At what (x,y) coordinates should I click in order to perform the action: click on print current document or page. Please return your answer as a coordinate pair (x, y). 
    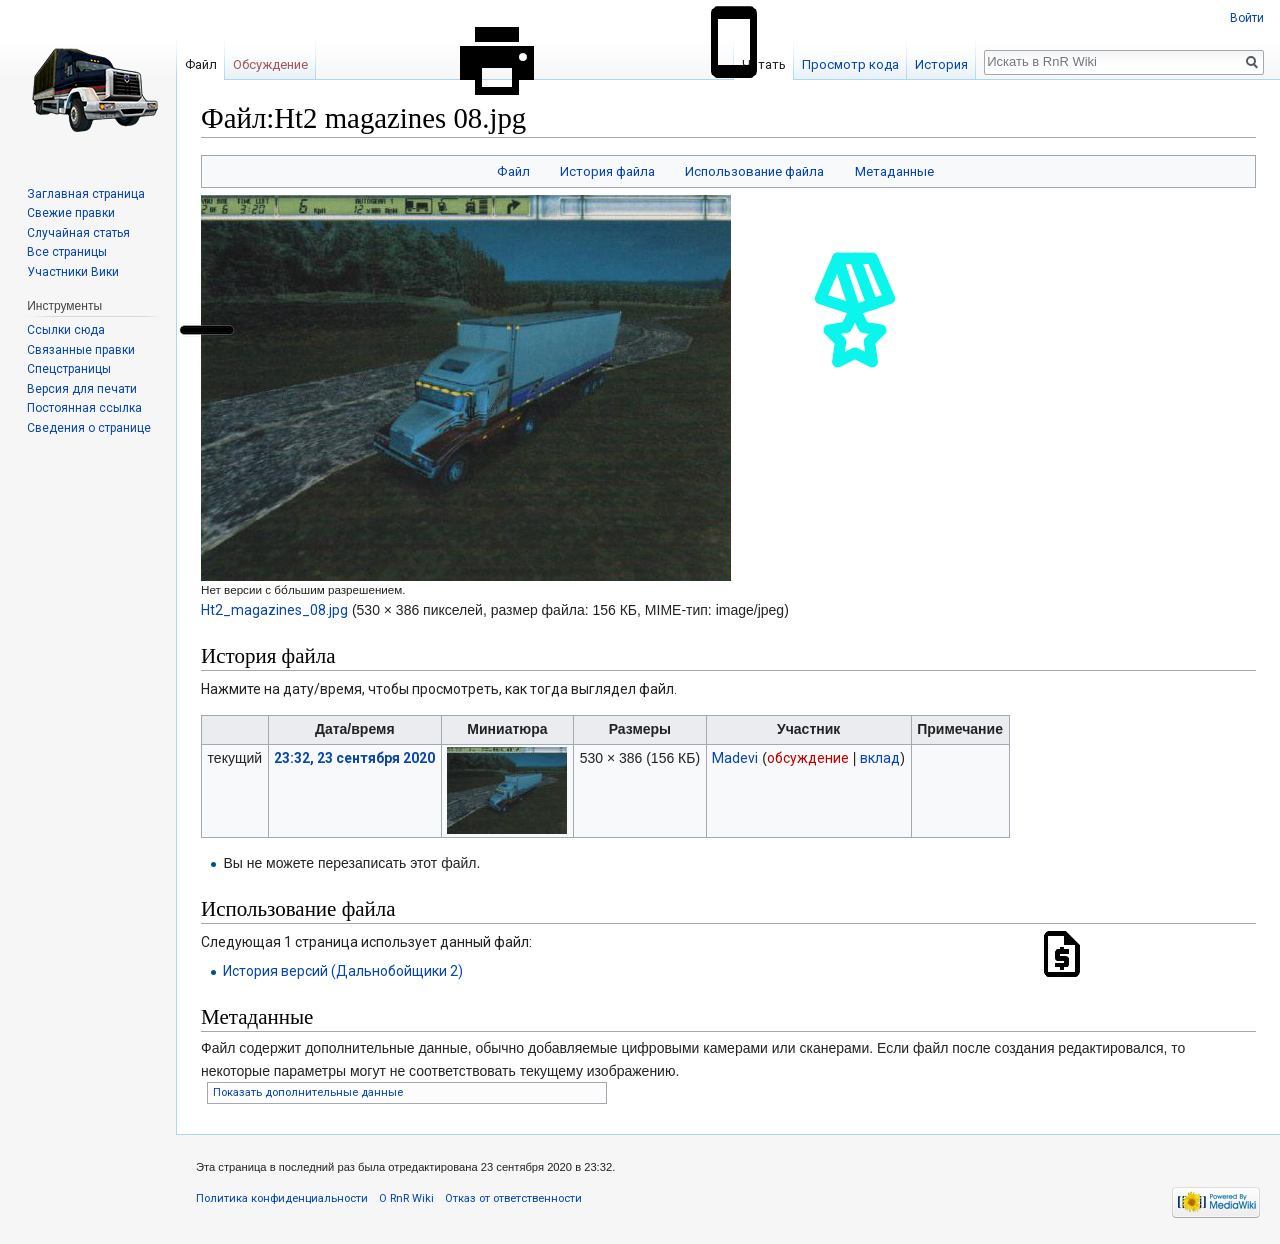
    Looking at the image, I should click on (497, 61).